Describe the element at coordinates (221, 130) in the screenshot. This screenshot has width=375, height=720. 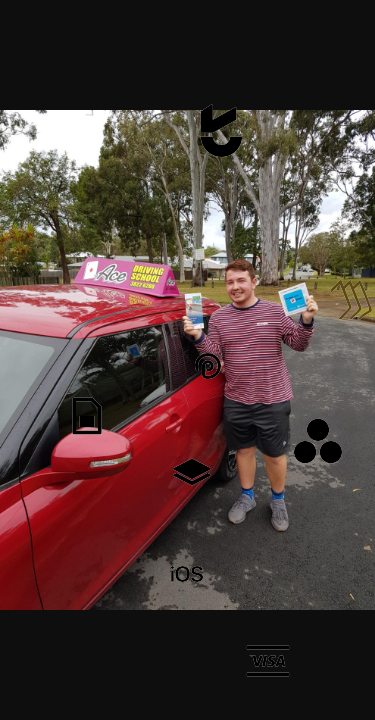
I see `open the Trivago hotel comparison app` at that location.